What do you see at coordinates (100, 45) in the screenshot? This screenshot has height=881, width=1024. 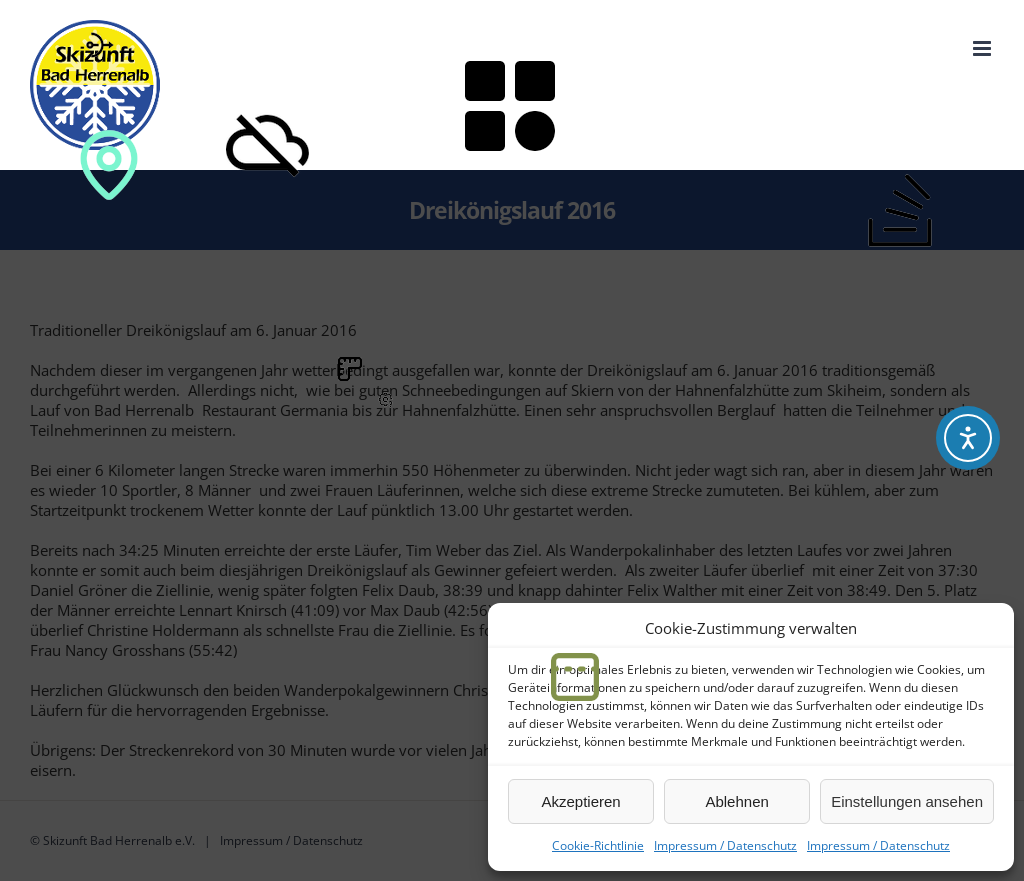 I see `network address translation settings` at bounding box center [100, 45].